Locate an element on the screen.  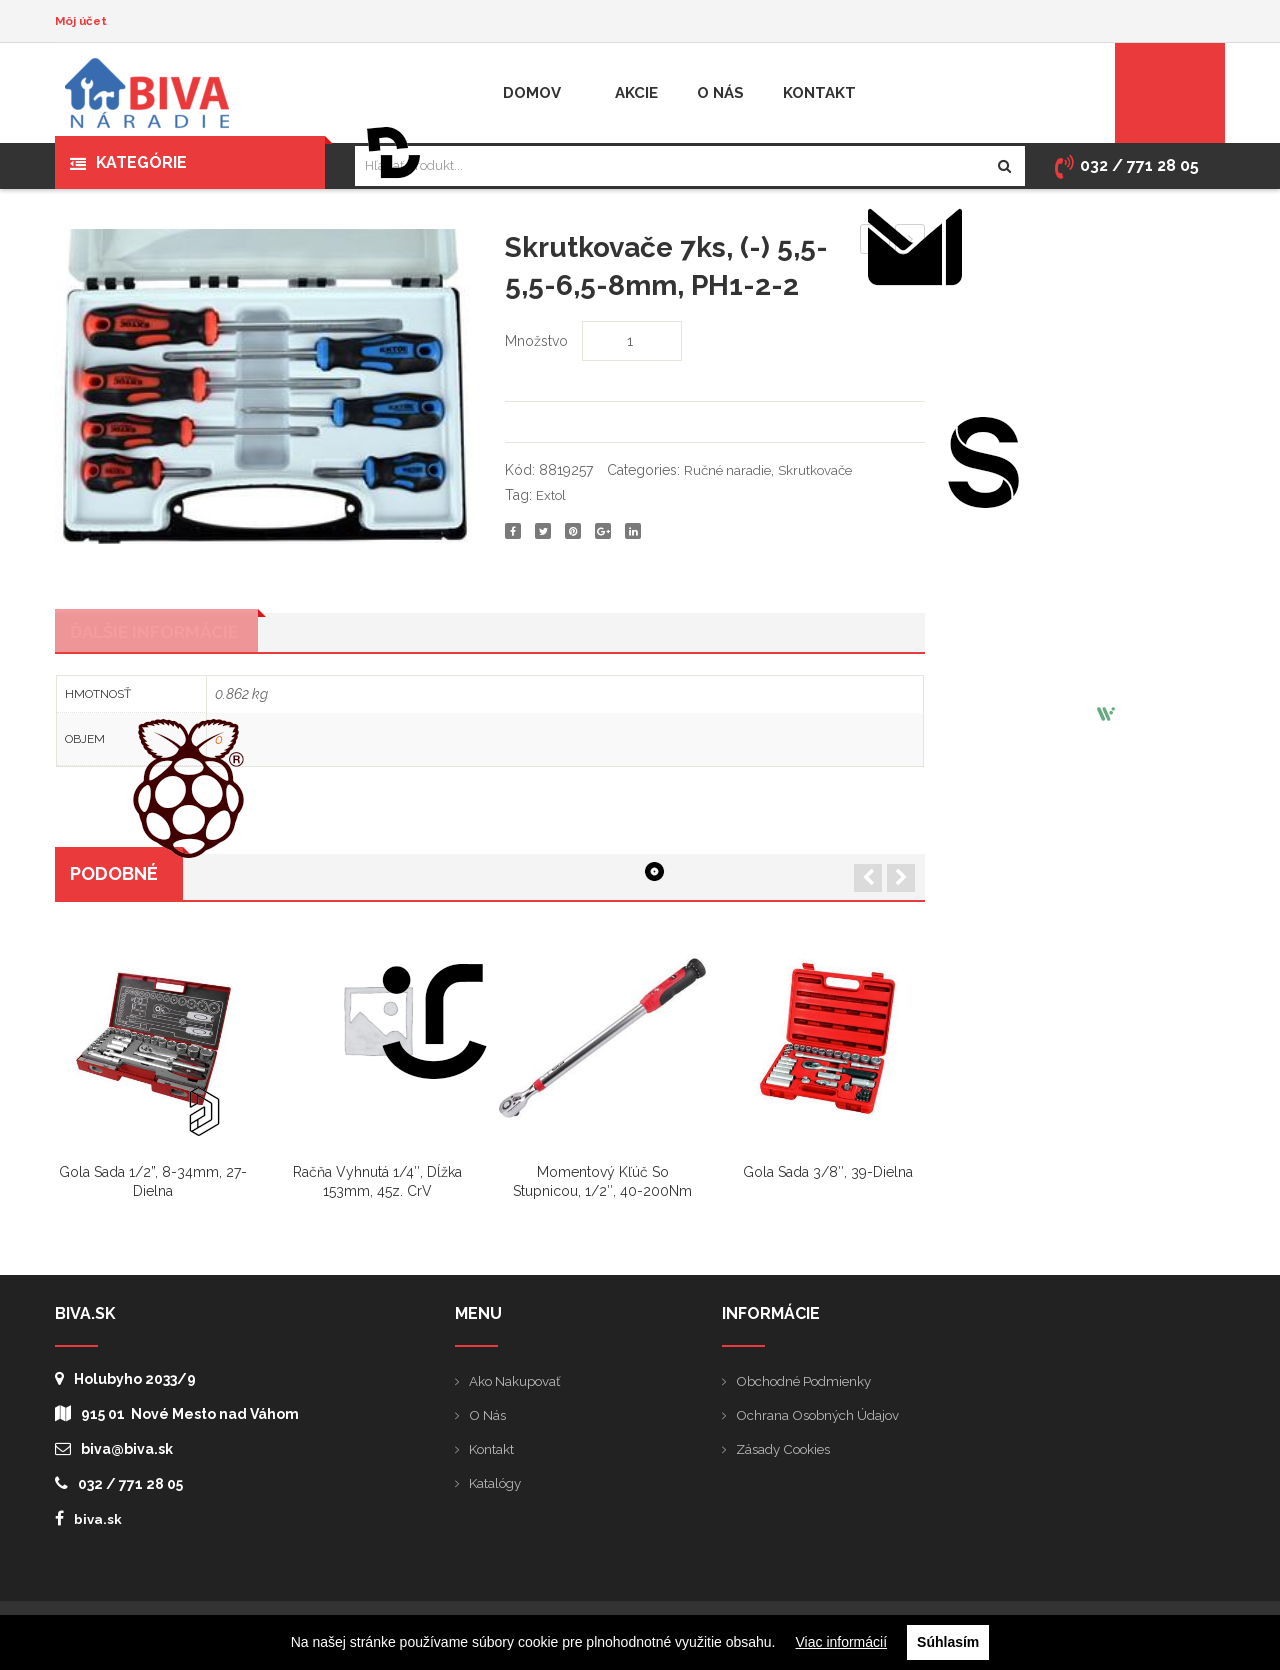
open Wear OS companion app is located at coordinates (1106, 714).